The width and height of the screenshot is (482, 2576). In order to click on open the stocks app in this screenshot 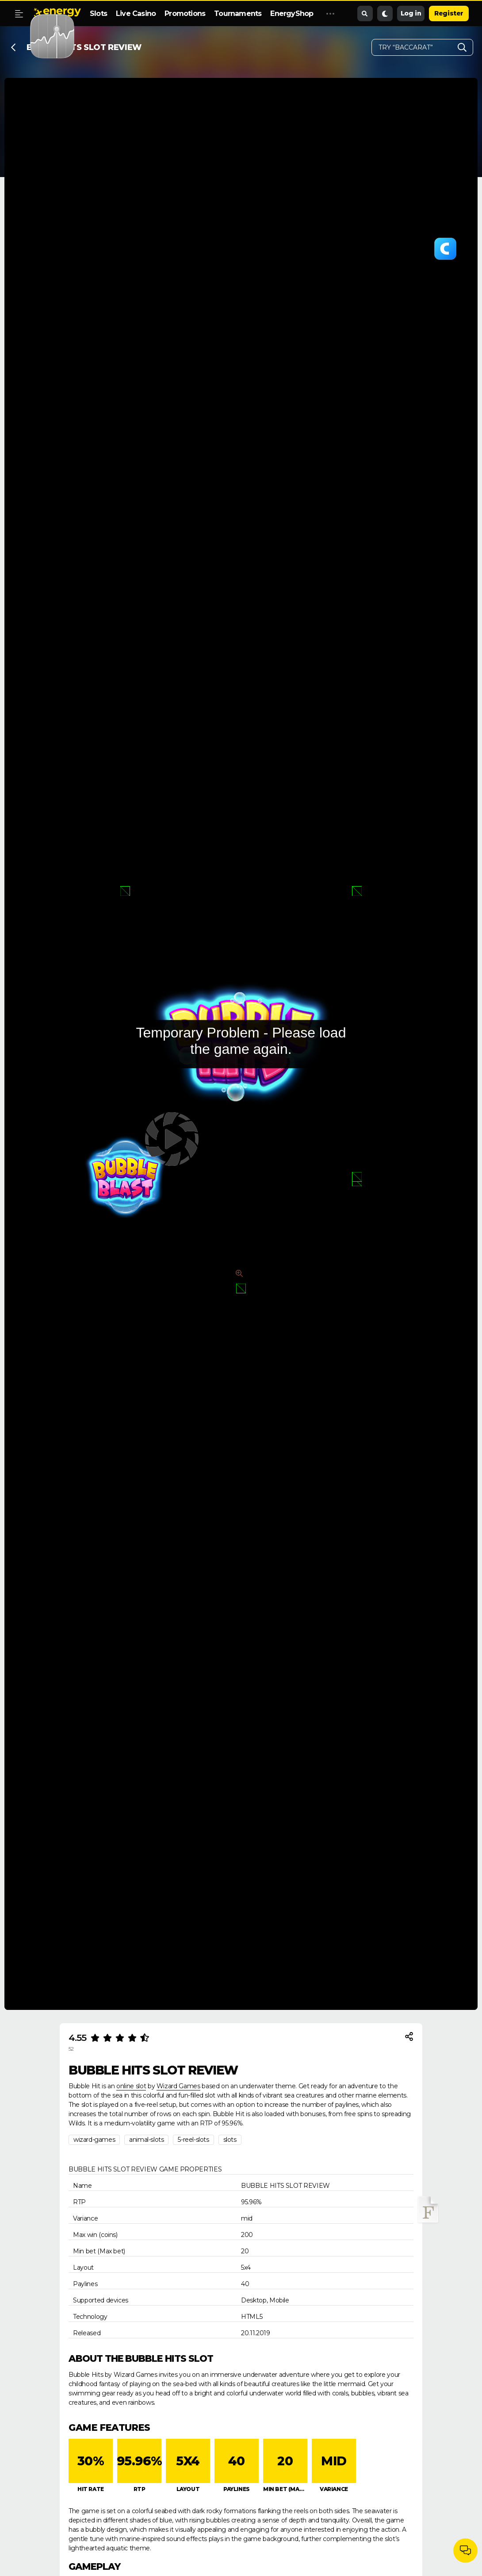, I will do `click(52, 36)`.